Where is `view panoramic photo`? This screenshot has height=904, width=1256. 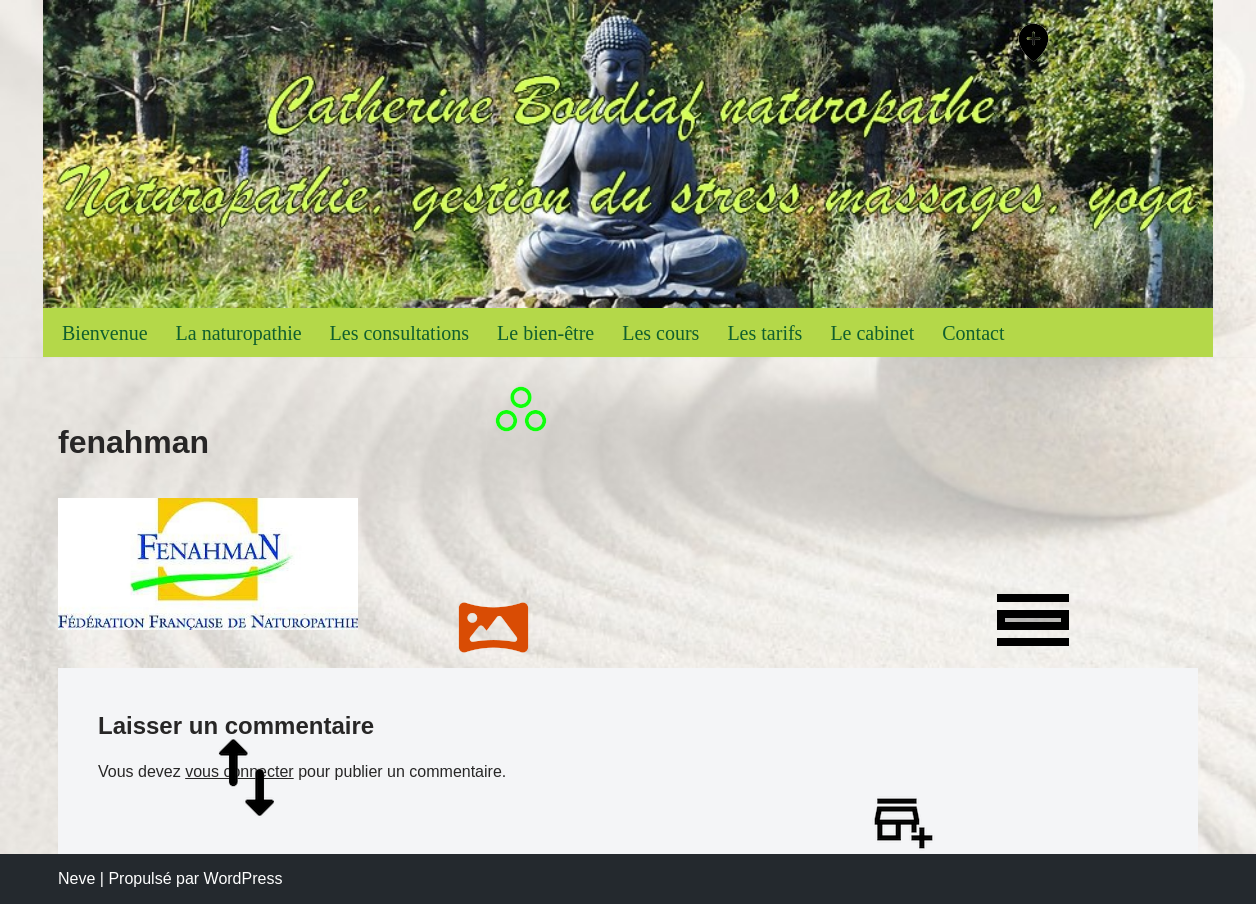
view panoramic photo is located at coordinates (493, 627).